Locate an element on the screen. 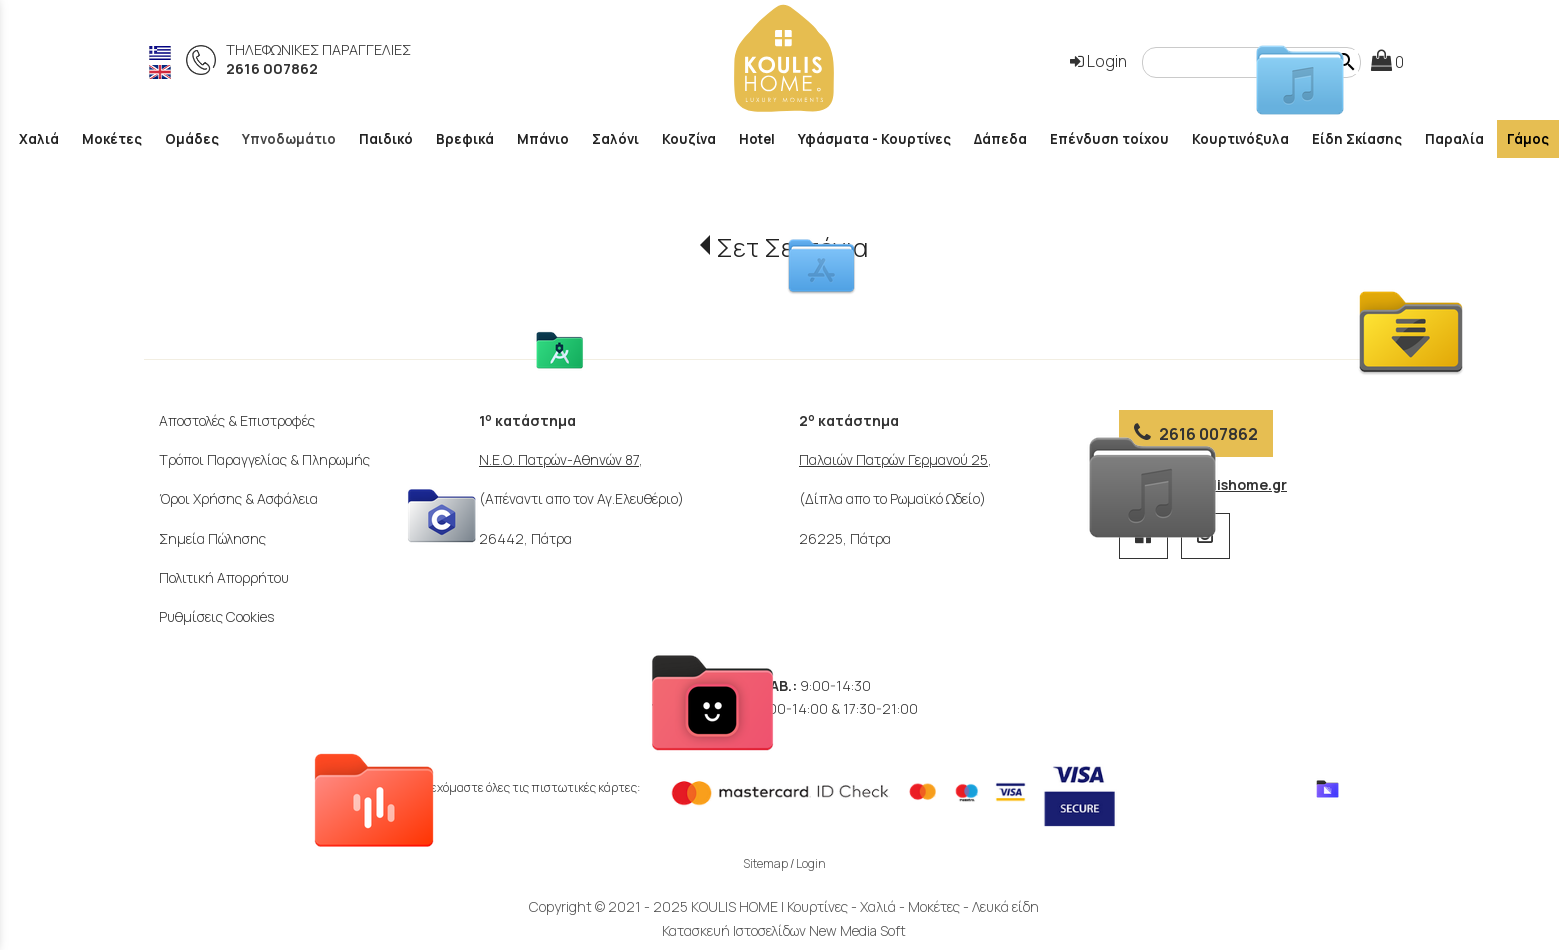  open your music files folder is located at coordinates (1152, 487).